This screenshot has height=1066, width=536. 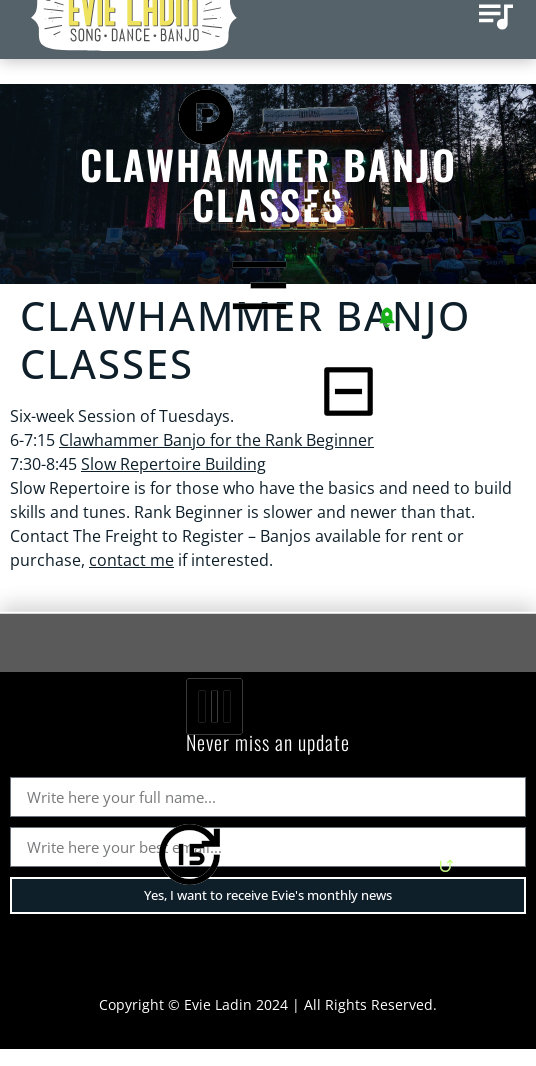 What do you see at coordinates (259, 285) in the screenshot?
I see `open navigation menu` at bounding box center [259, 285].